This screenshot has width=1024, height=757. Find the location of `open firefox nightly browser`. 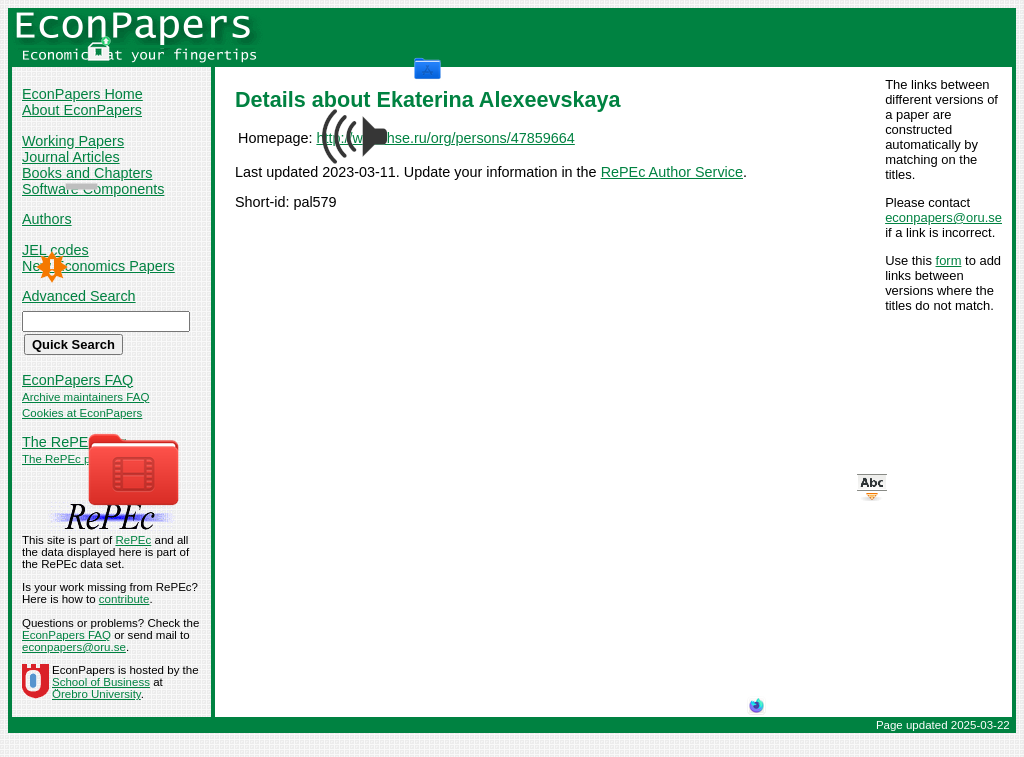

open firefox nightly browser is located at coordinates (756, 705).